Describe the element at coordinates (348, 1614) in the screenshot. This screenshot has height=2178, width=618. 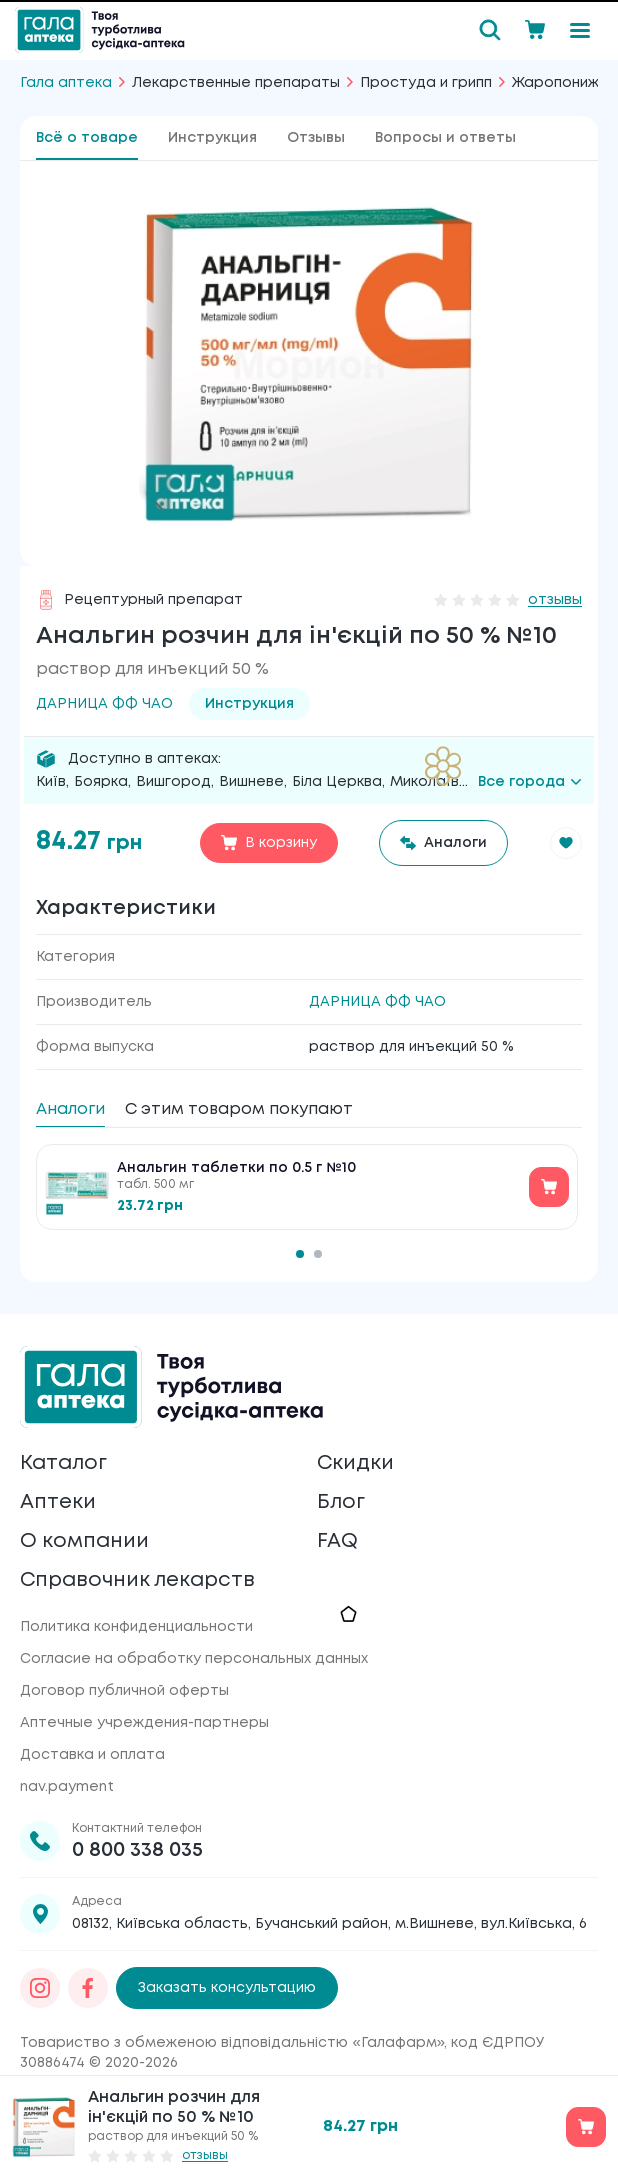
I see `pentagon shape indicator` at that location.